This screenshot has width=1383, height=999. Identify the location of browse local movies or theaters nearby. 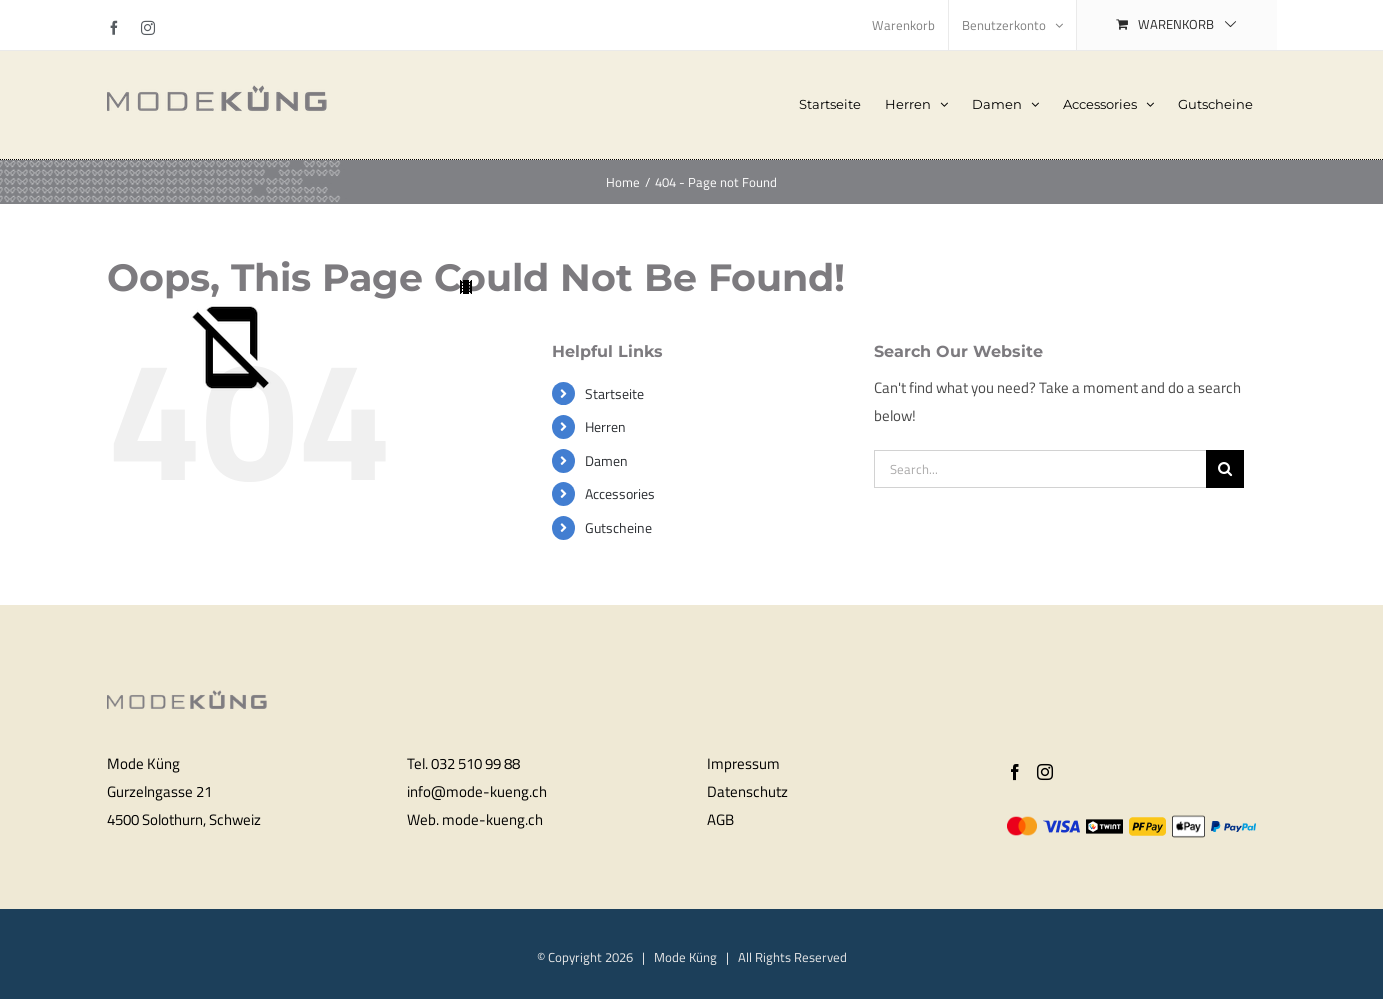
(466, 287).